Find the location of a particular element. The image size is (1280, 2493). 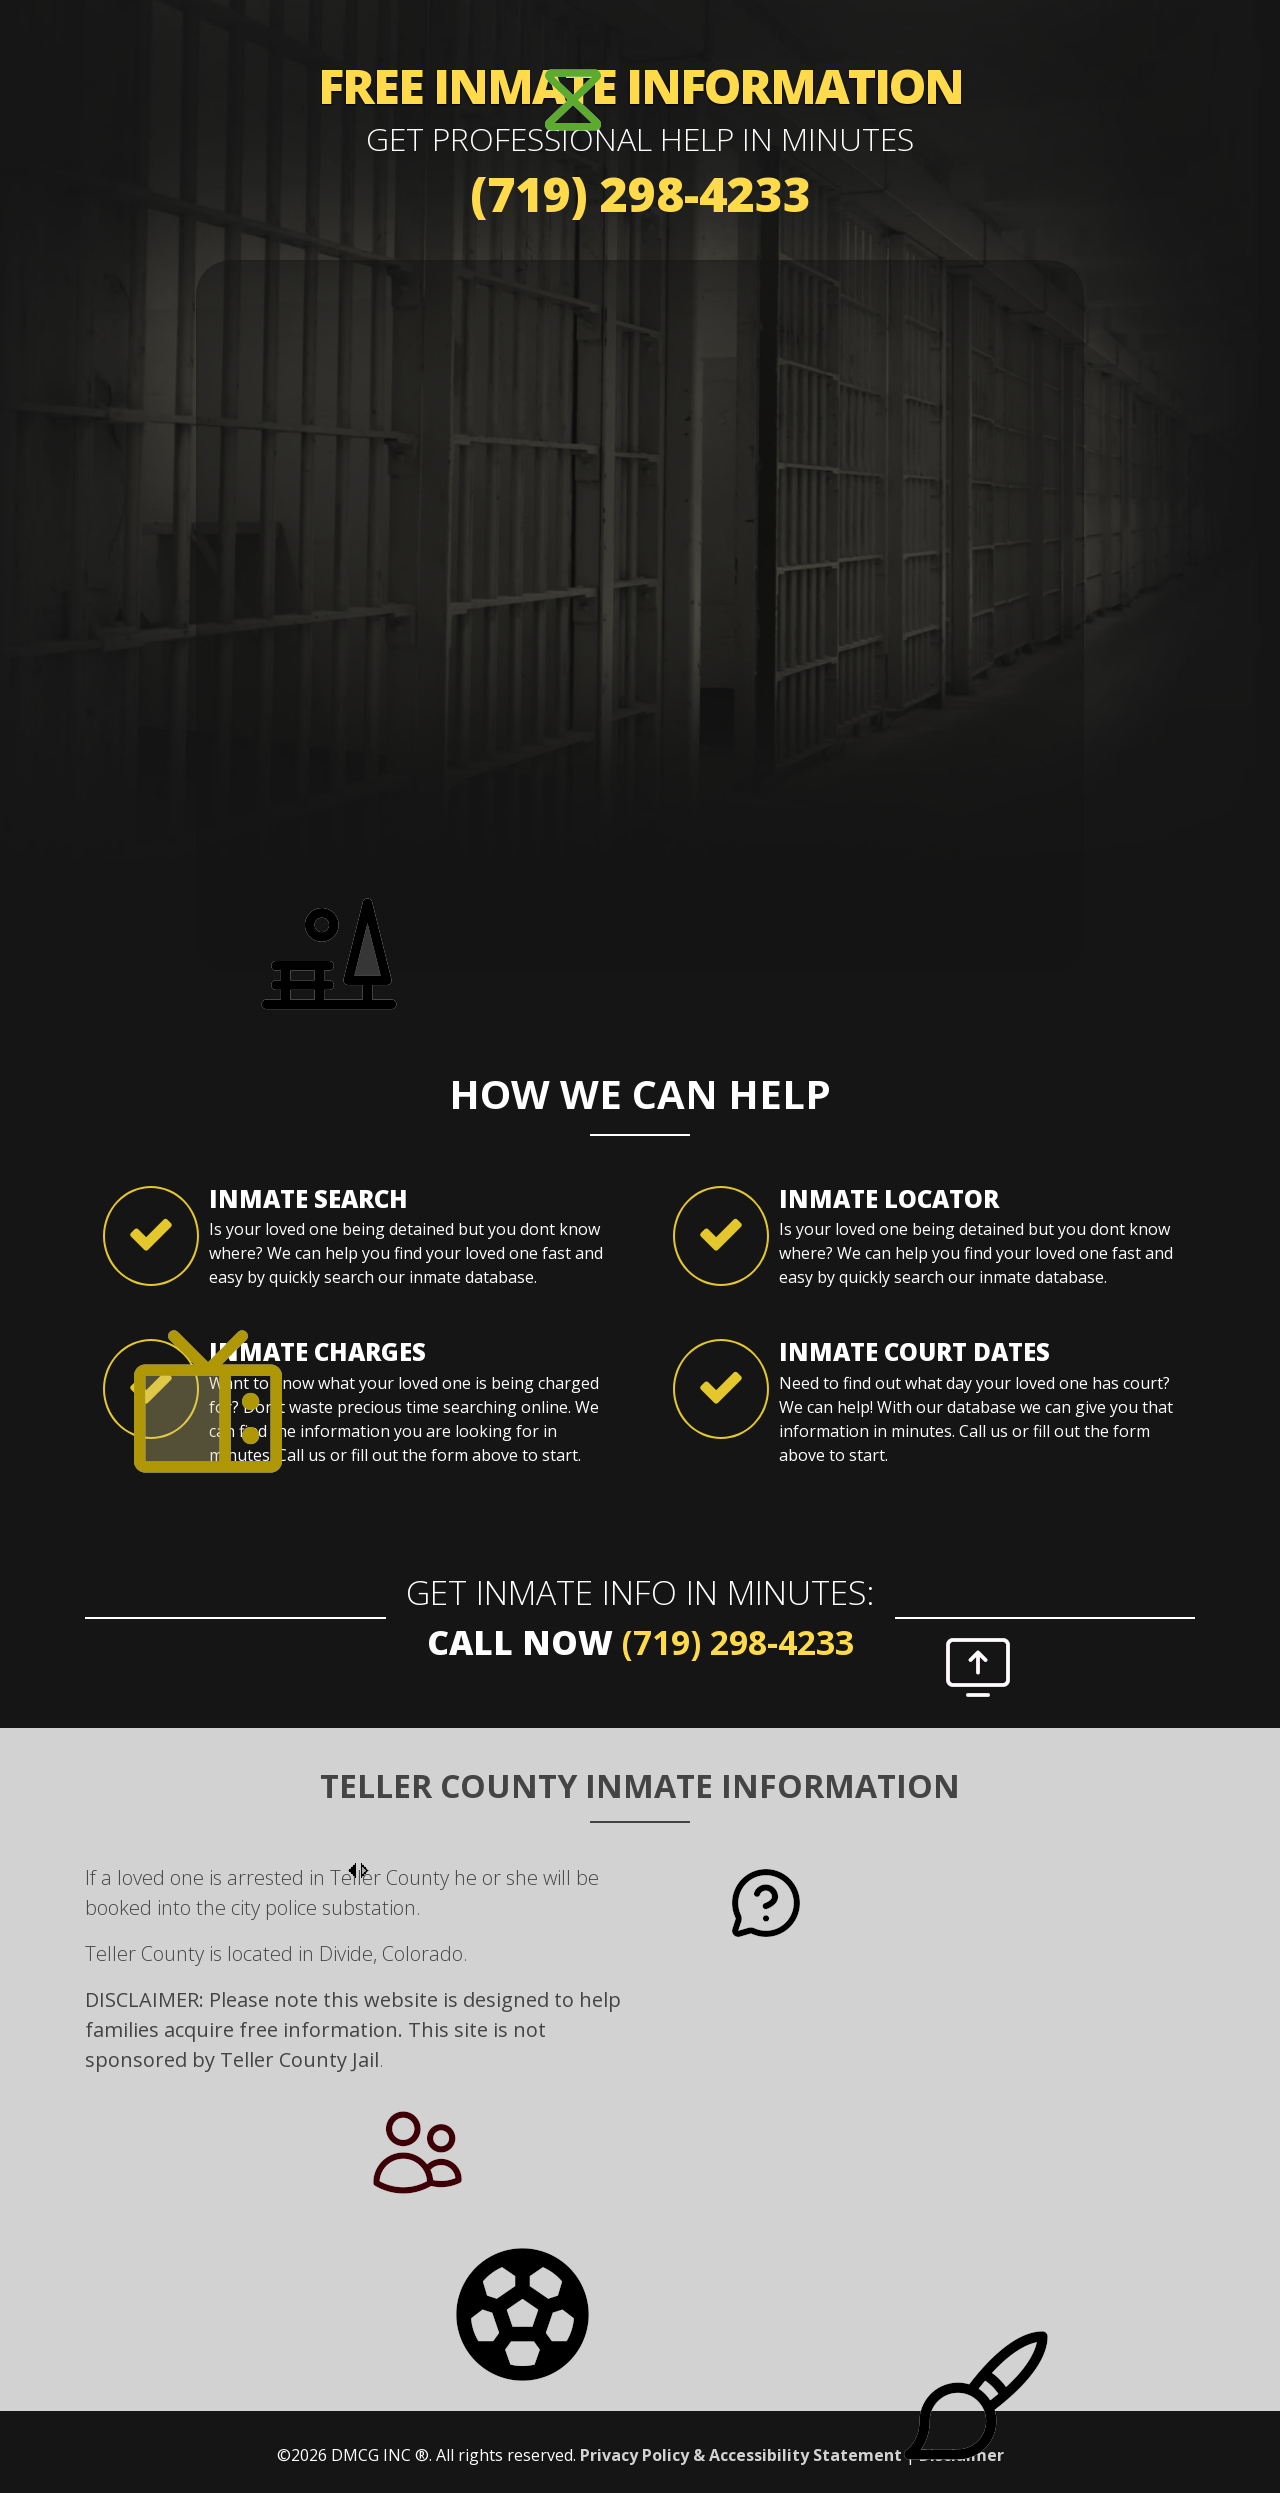

access help or support chat is located at coordinates (766, 1903).